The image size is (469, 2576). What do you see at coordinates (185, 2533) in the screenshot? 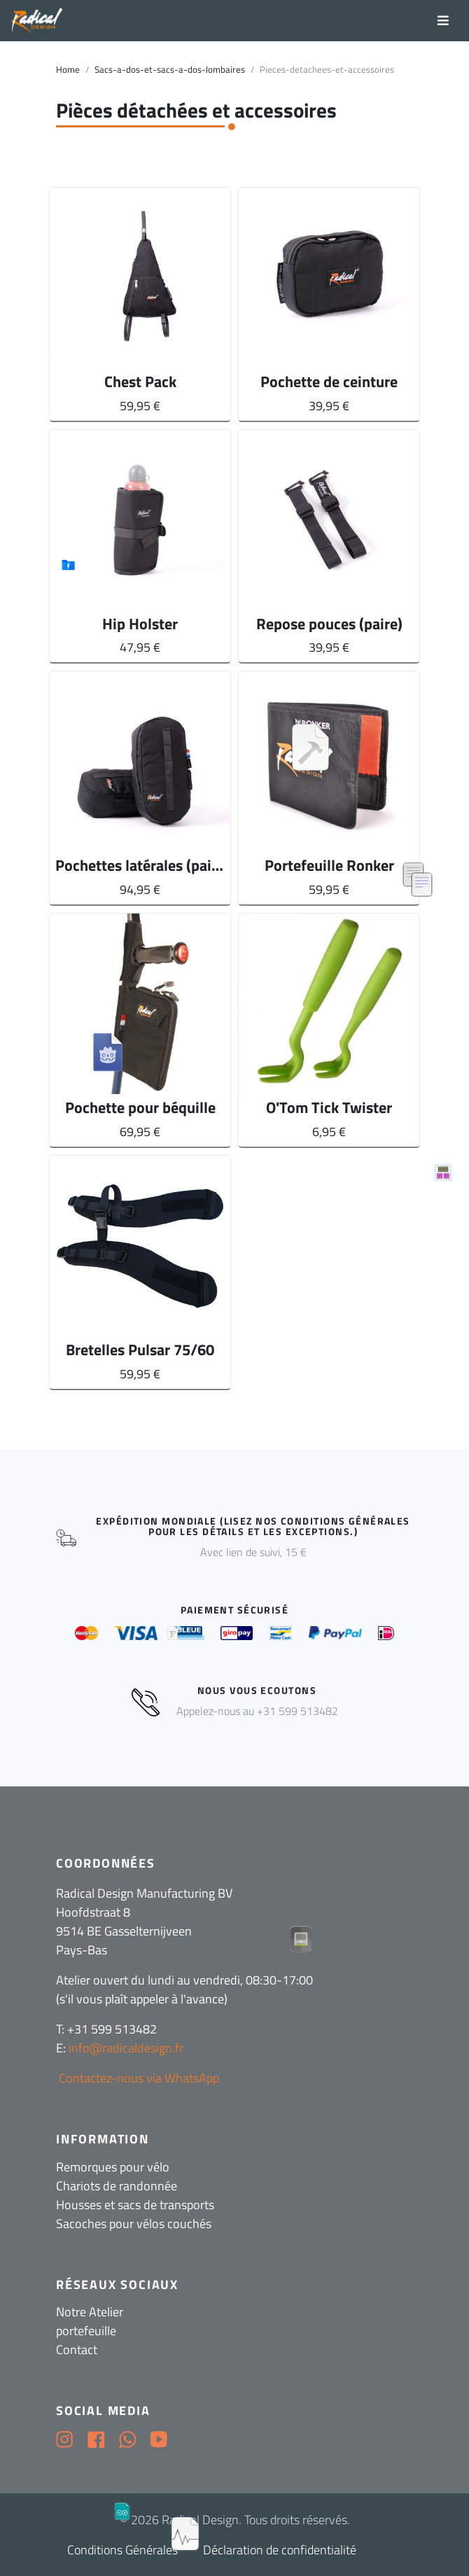
I see `view system log file` at bounding box center [185, 2533].